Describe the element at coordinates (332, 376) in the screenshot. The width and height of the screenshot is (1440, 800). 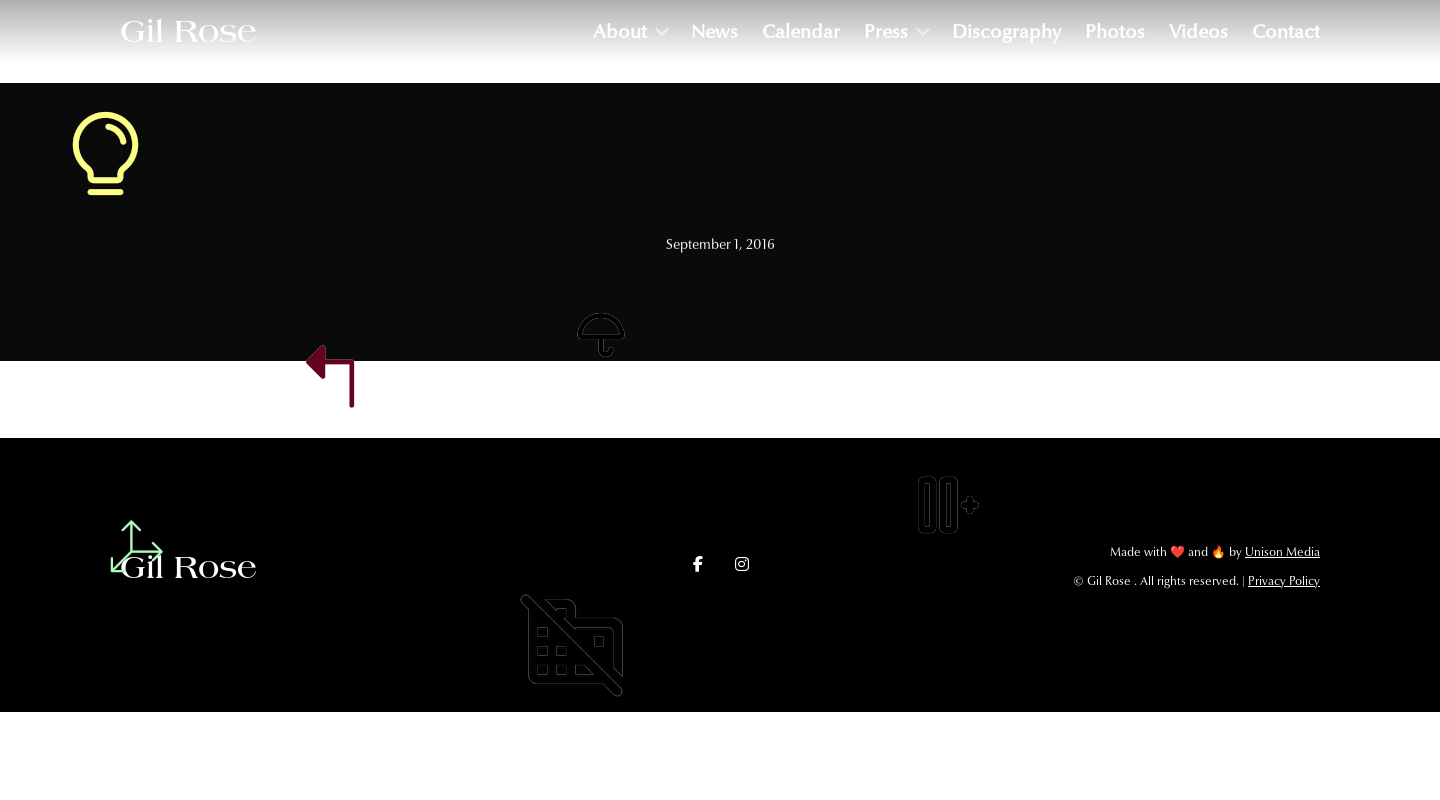
I see `undo or go back to previous action` at that location.